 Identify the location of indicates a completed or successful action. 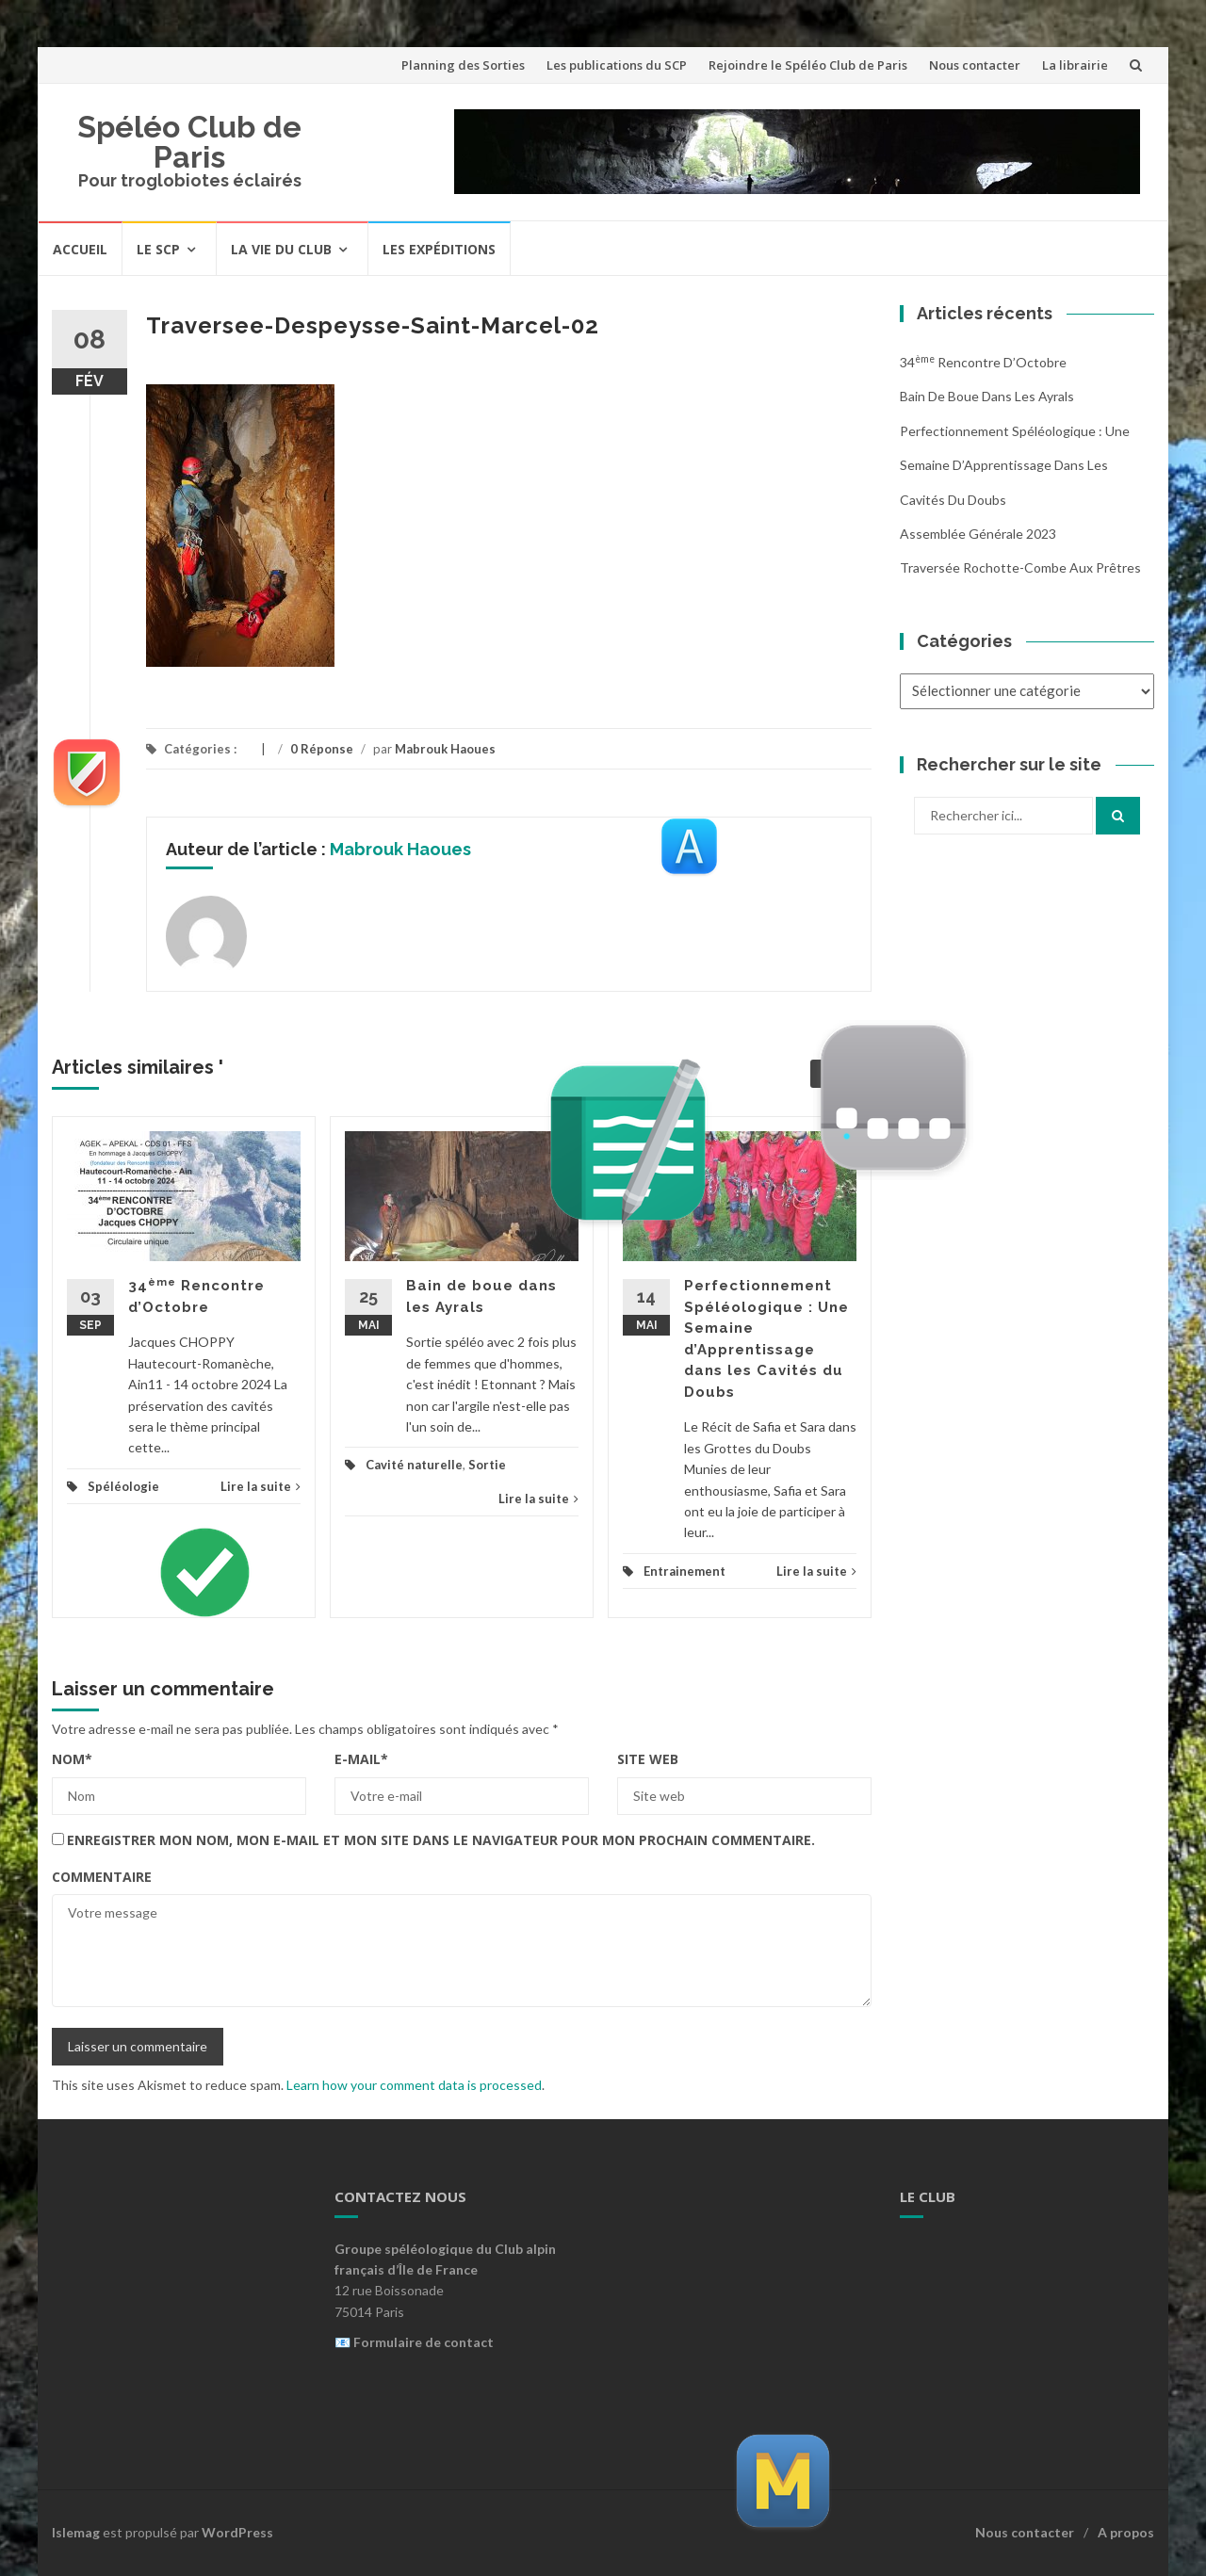
(204, 1572).